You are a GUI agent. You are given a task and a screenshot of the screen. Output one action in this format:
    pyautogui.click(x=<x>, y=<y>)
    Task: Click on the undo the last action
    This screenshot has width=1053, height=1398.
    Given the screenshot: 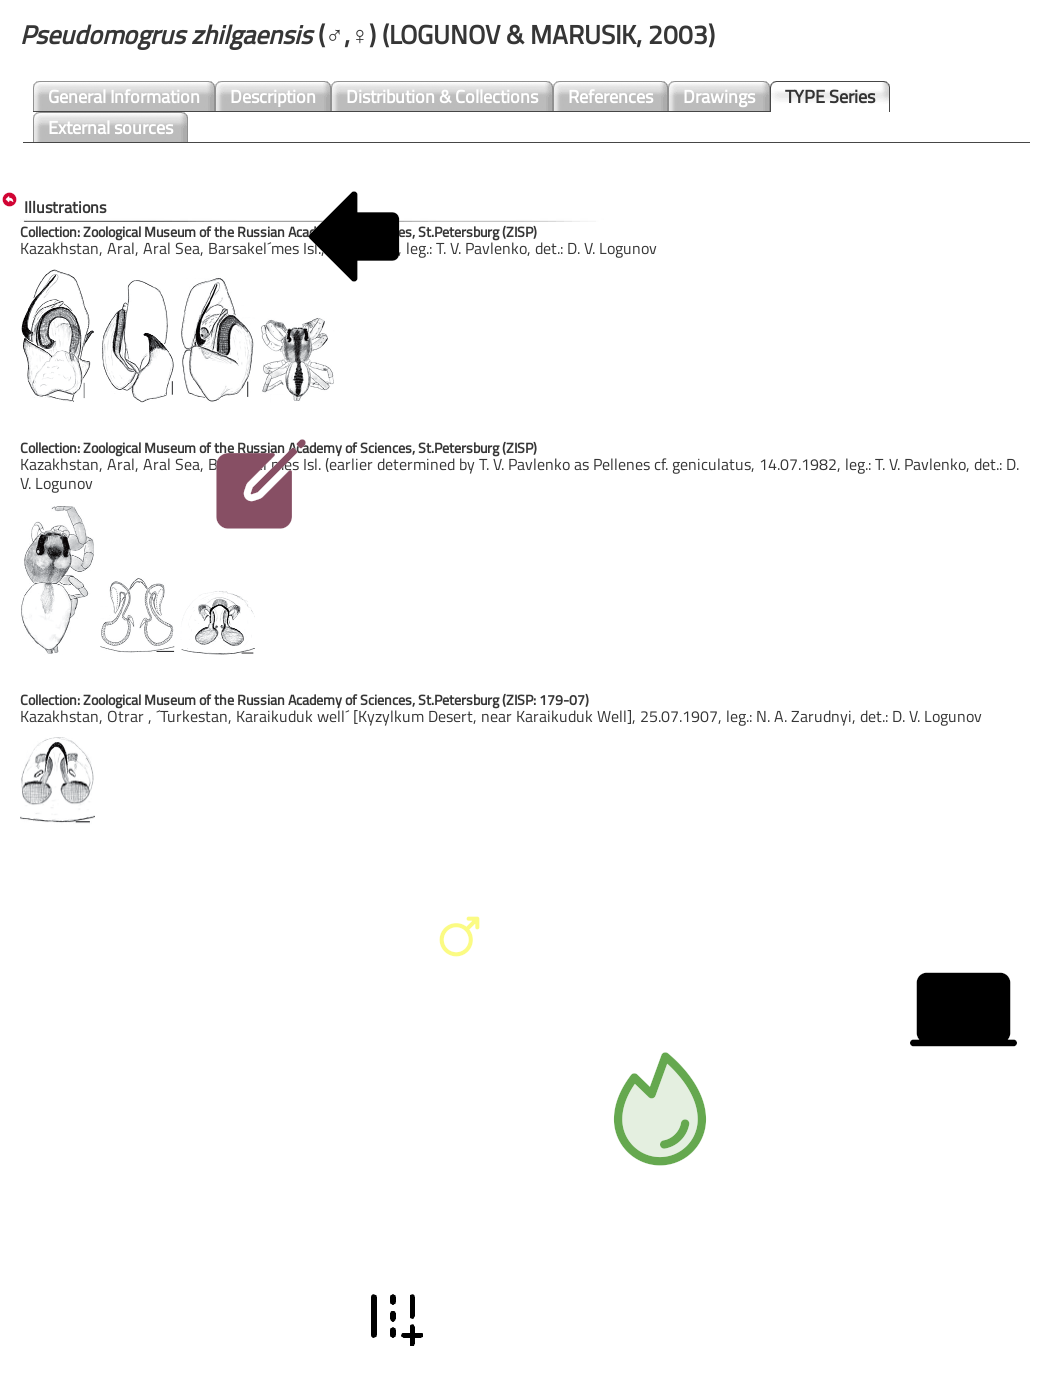 What is the action you would take?
    pyautogui.click(x=9, y=199)
    